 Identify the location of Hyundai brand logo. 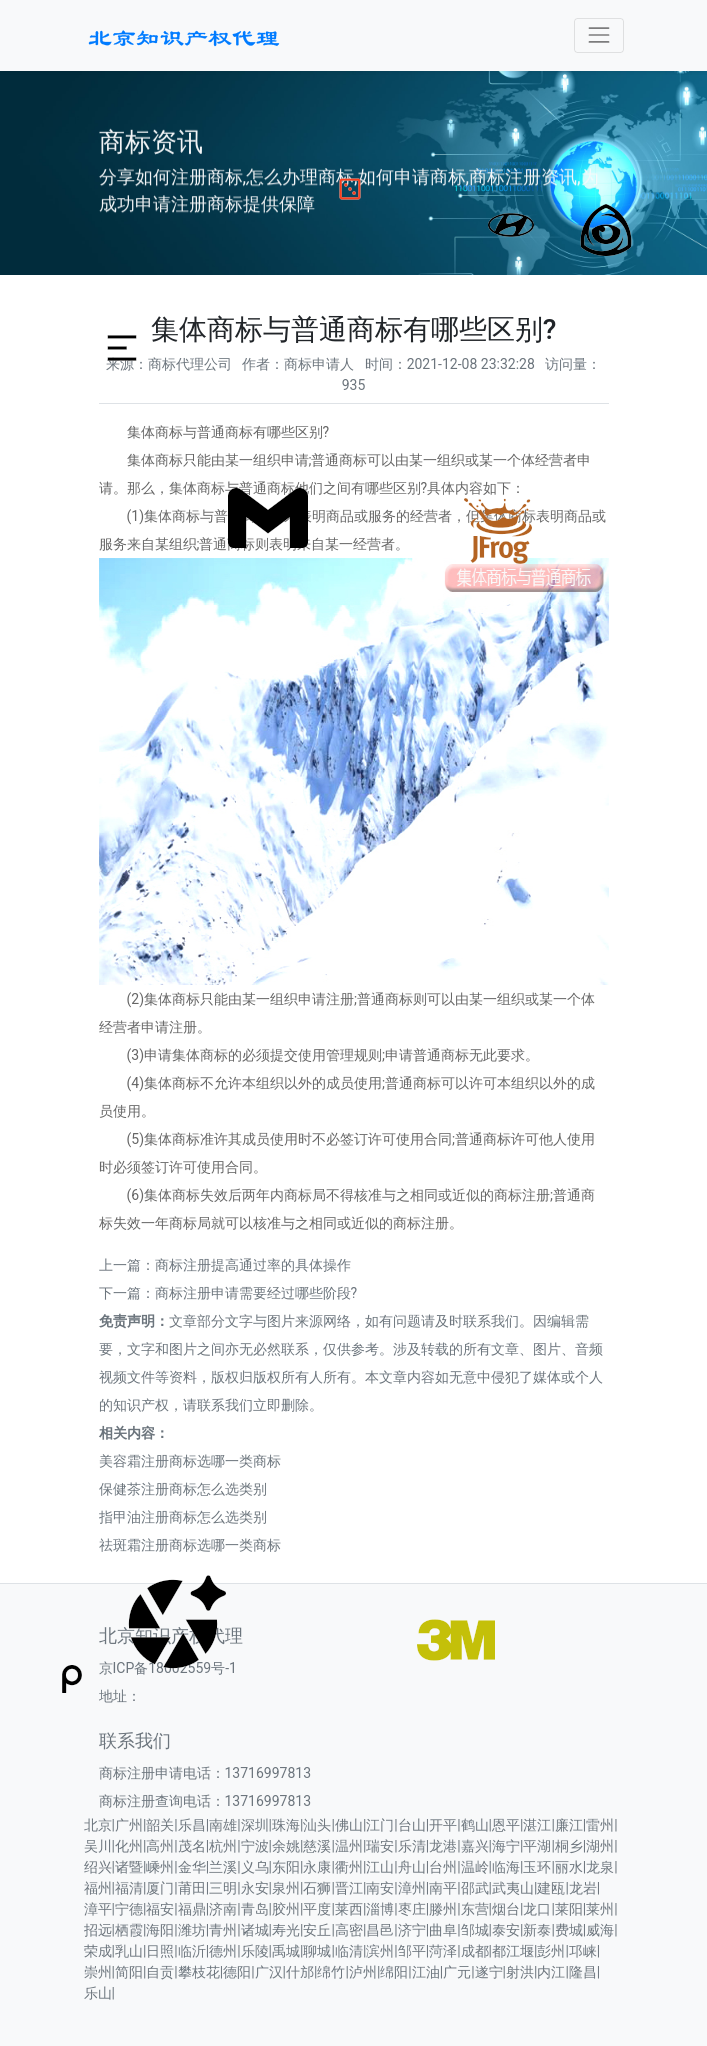
(511, 225).